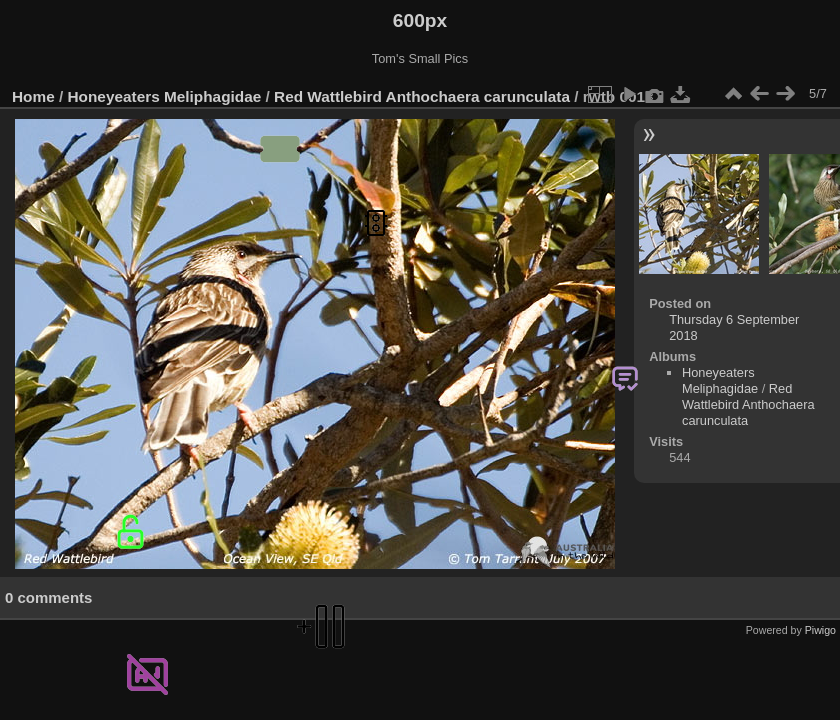  What do you see at coordinates (280, 149) in the screenshot?
I see `access your tickets or passes` at bounding box center [280, 149].